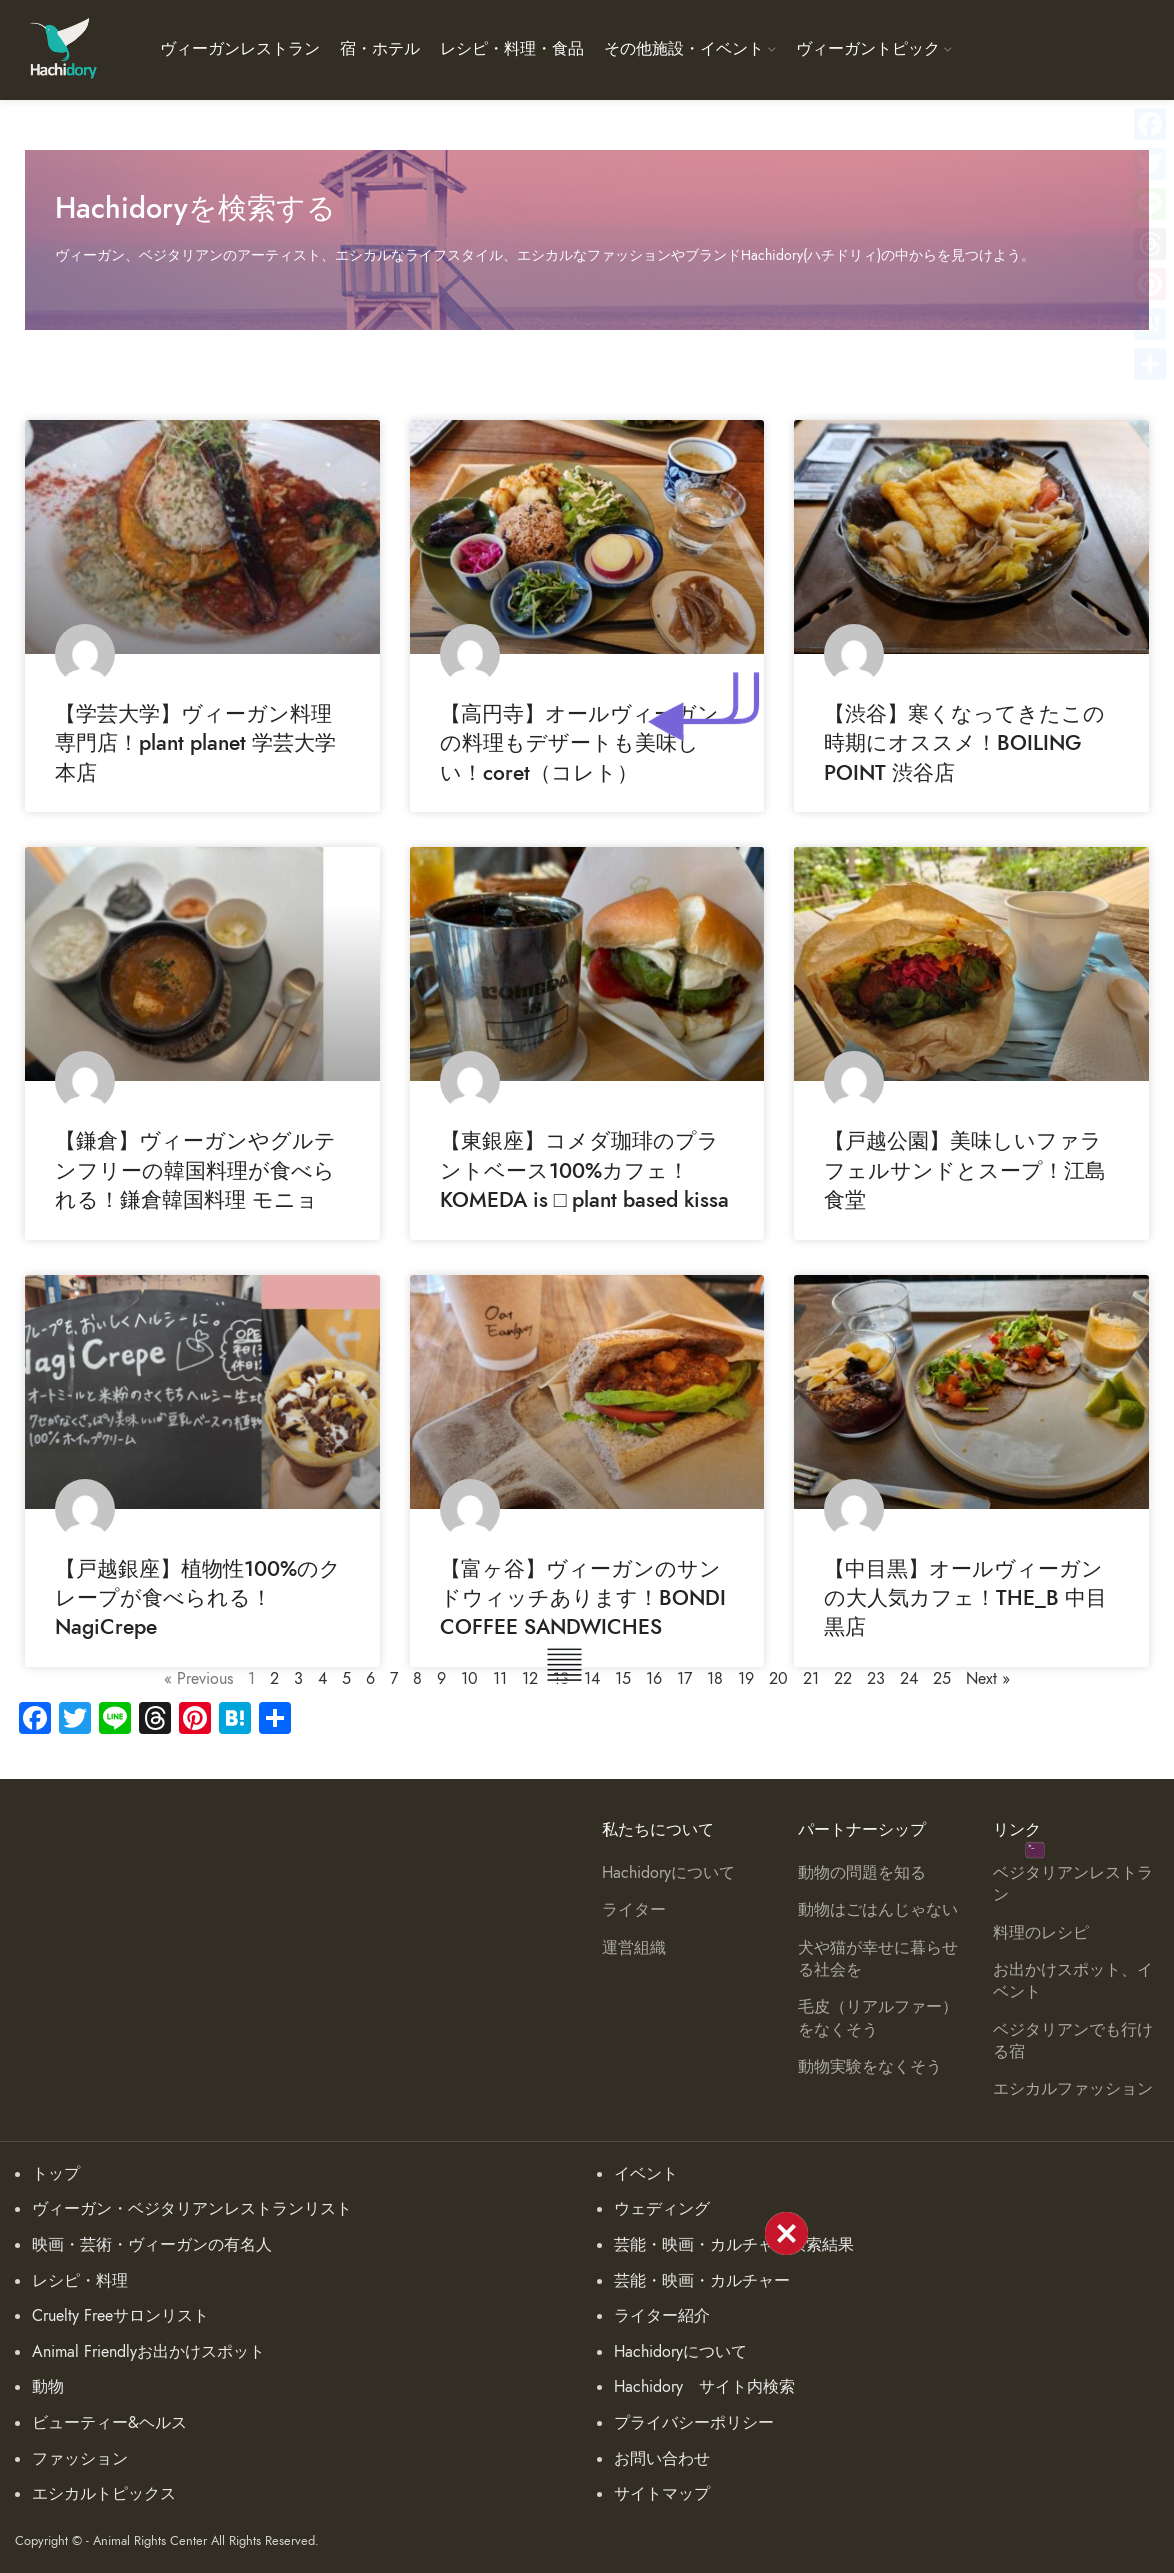 This screenshot has height=2573, width=1174. What do you see at coordinates (786, 2233) in the screenshot?
I see `cancel or stop the current action` at bounding box center [786, 2233].